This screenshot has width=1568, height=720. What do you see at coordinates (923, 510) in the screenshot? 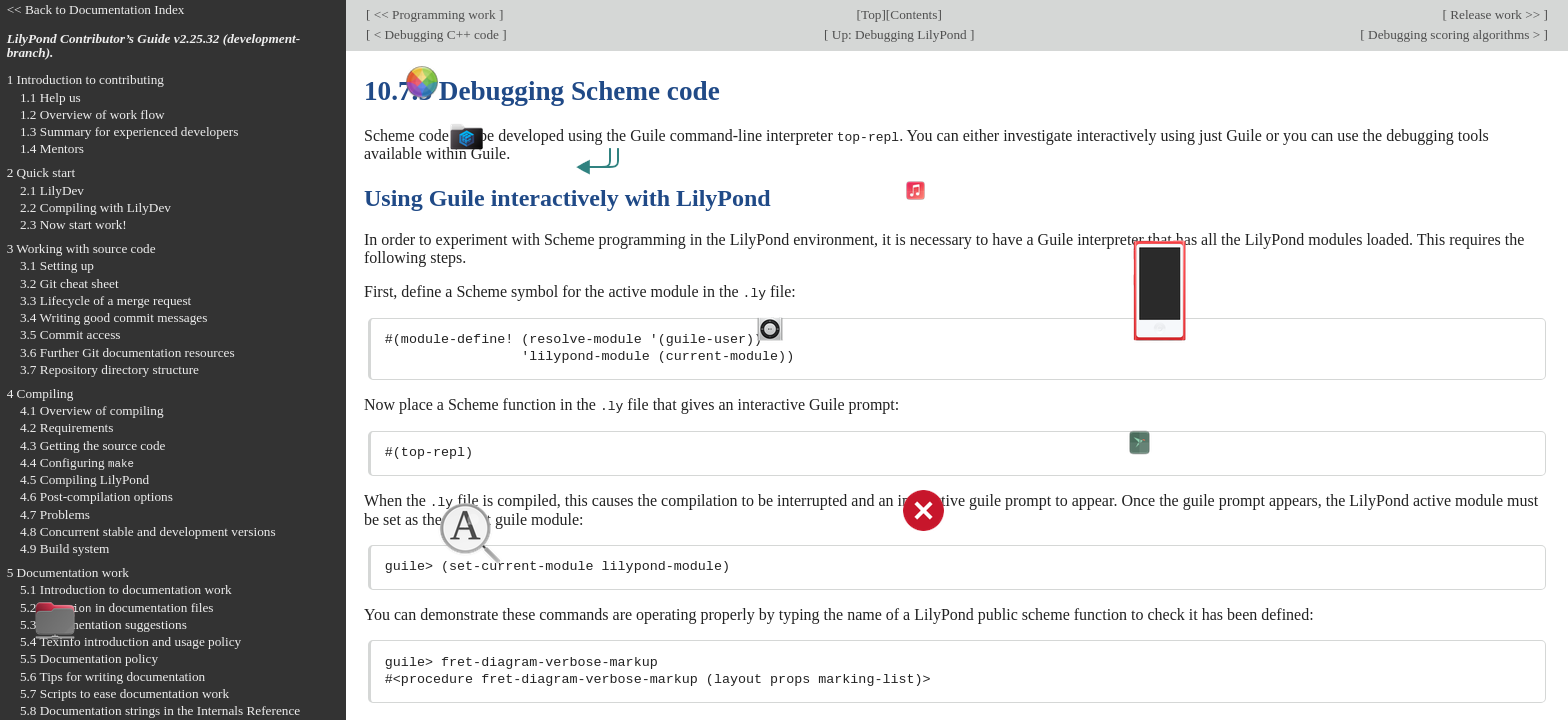
I see `cancel or stop the current action` at bounding box center [923, 510].